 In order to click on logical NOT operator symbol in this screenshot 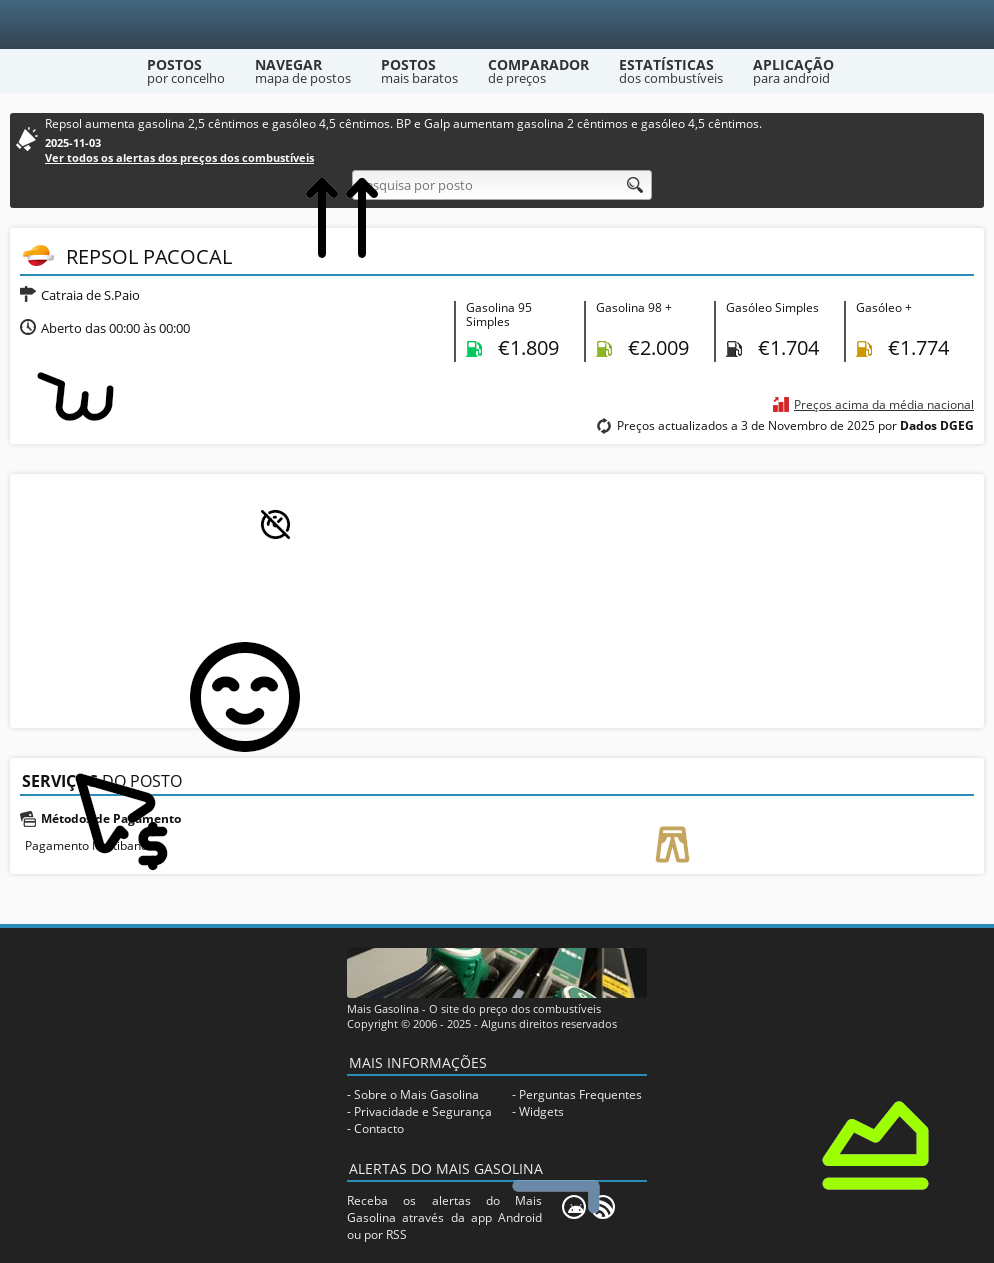, I will do `click(556, 1186)`.